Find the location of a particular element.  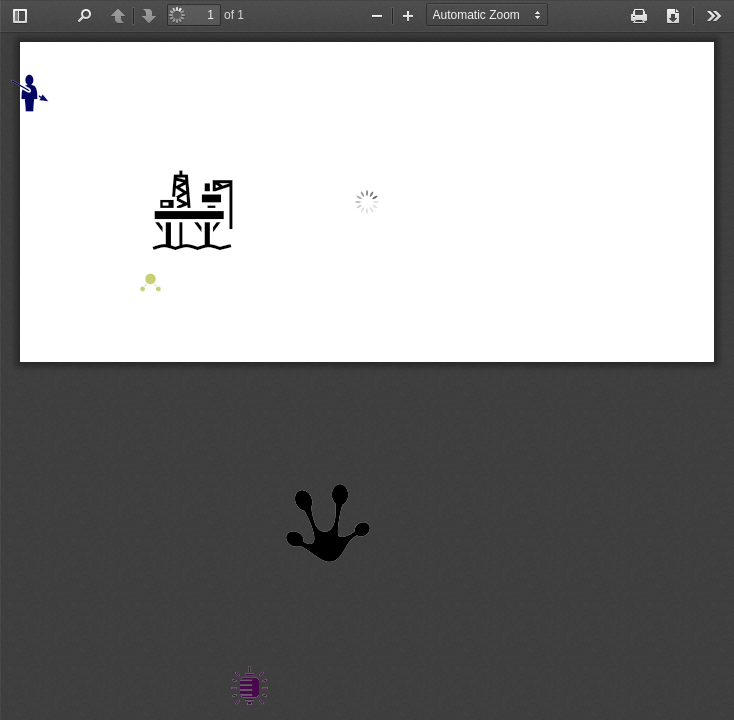

view offshore drilling operations is located at coordinates (192, 209).